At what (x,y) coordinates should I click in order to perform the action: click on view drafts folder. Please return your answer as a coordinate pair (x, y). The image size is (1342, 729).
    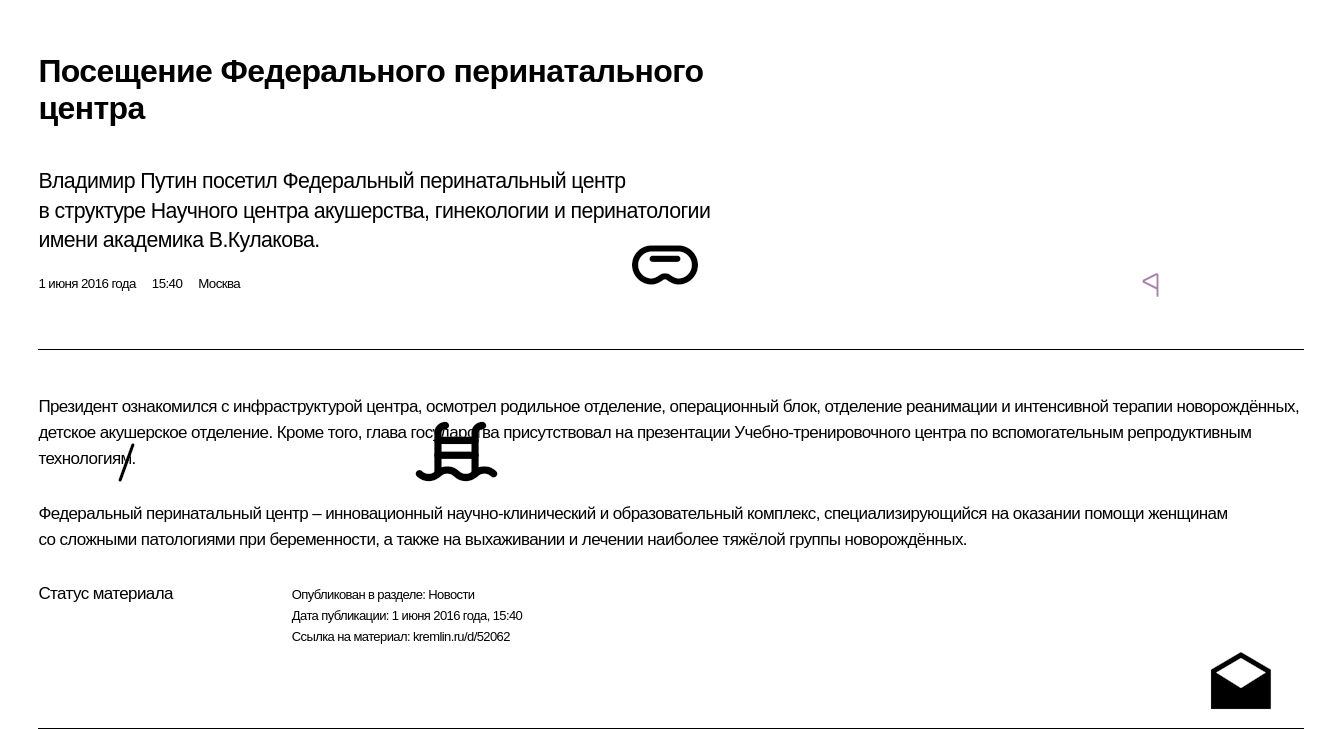
    Looking at the image, I should click on (1241, 685).